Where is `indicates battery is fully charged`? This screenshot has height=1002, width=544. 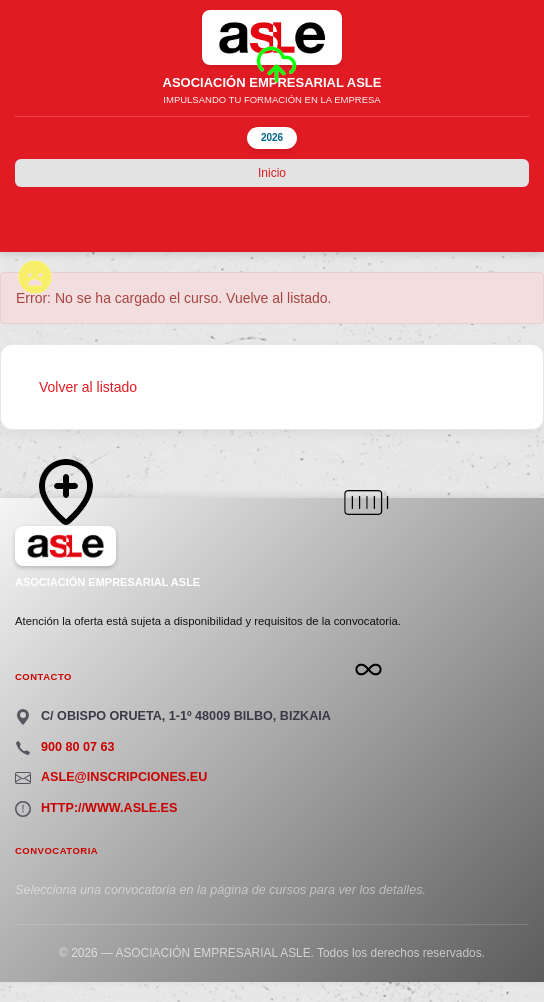
indicates battery is fully charged is located at coordinates (365, 502).